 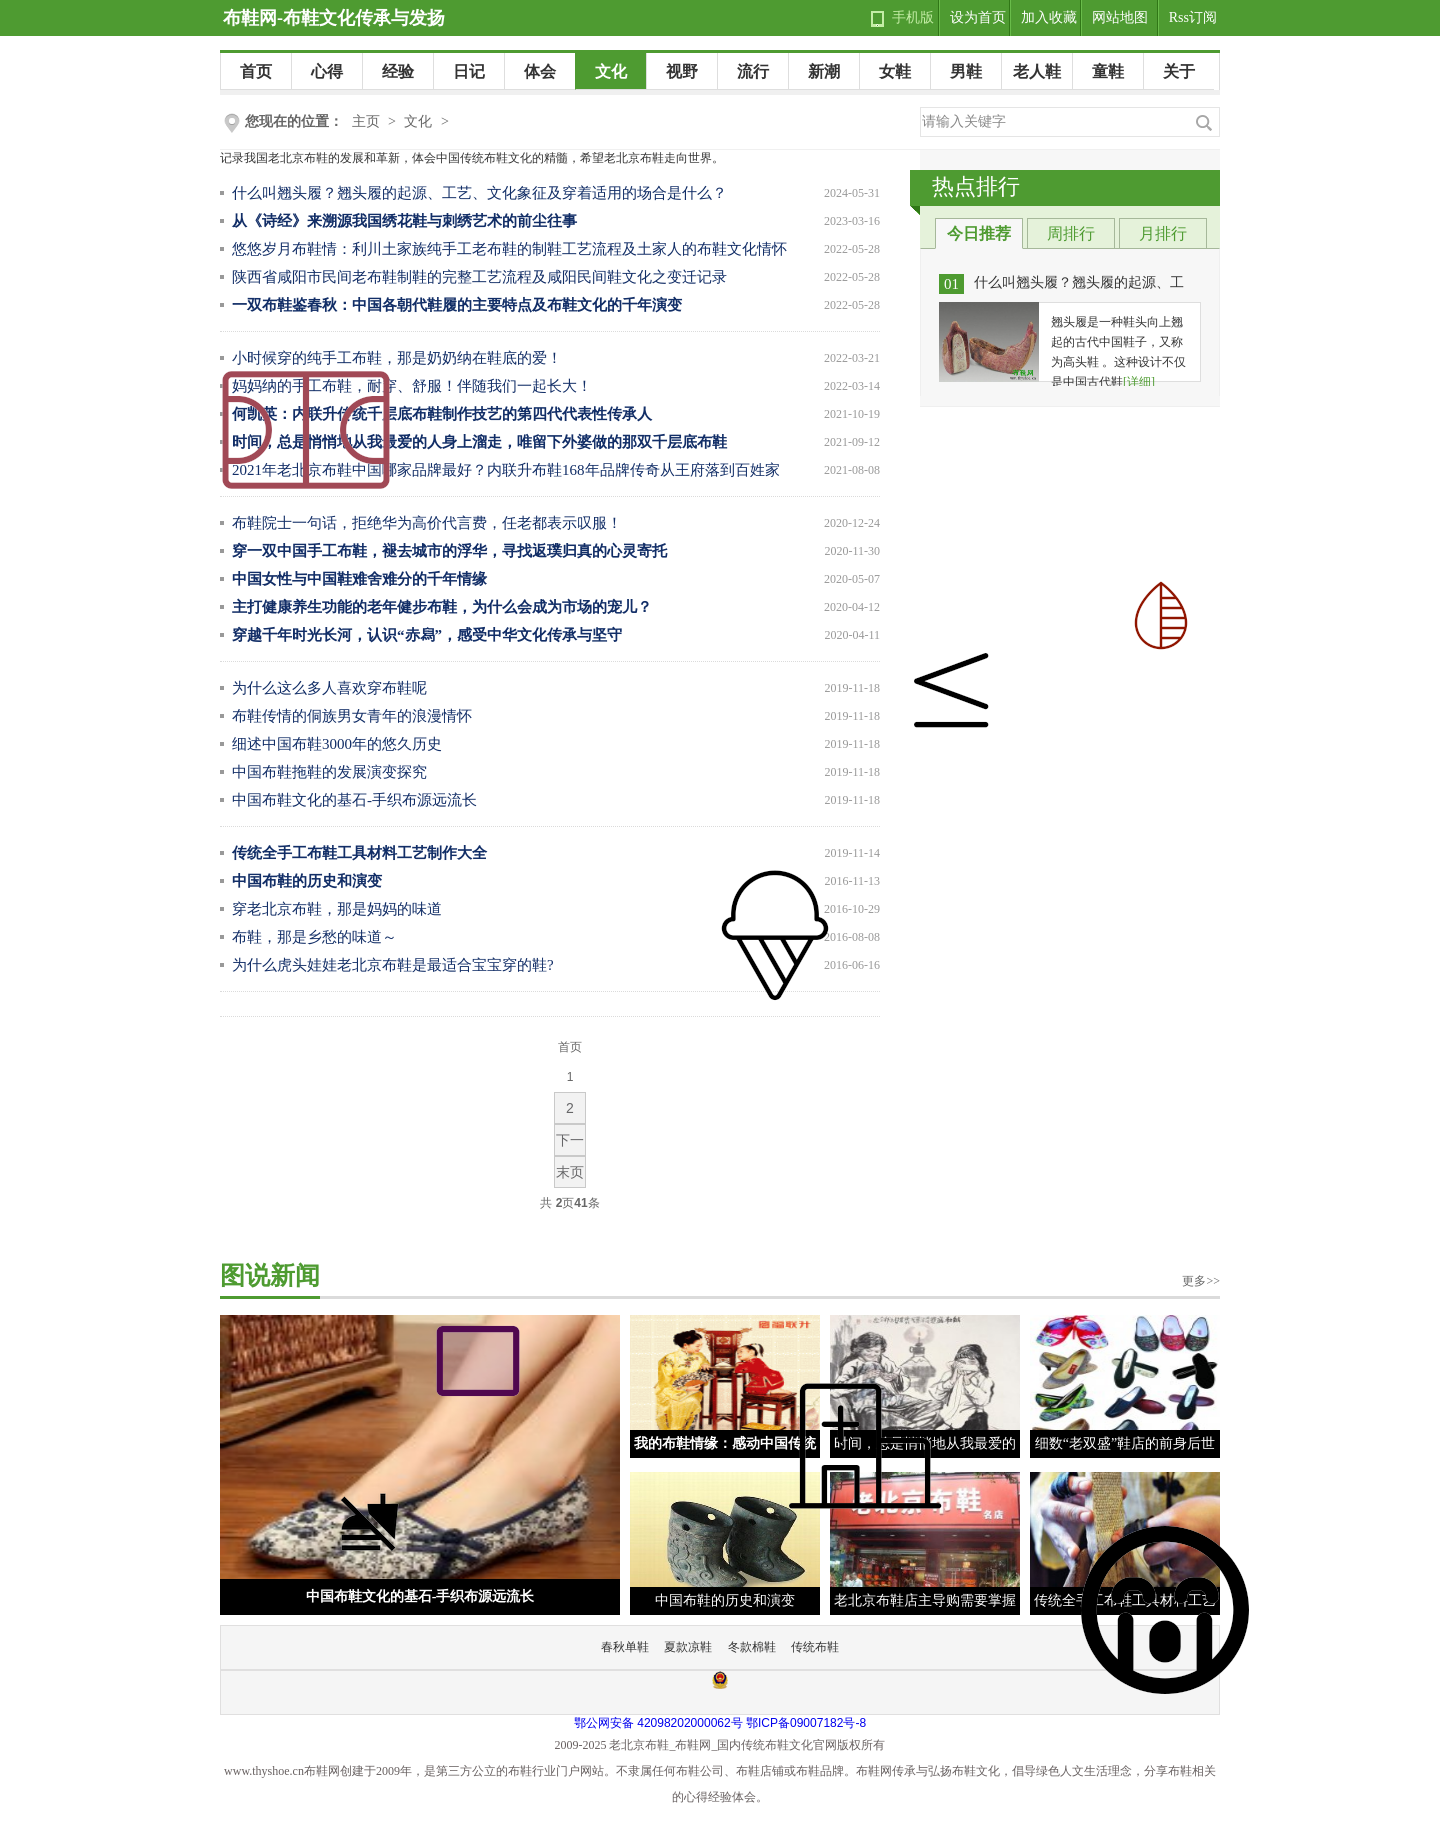 I want to click on browse dessert or ice cream options, so click(x=775, y=933).